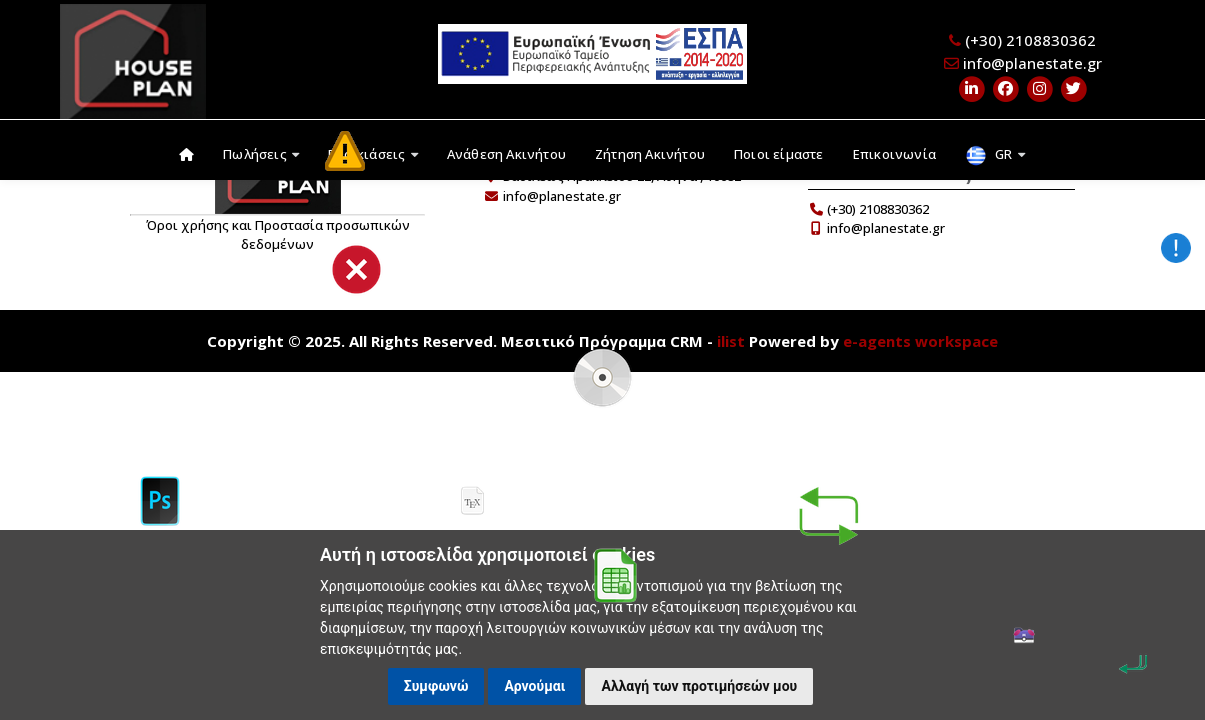  I want to click on open a libreoffice calc spreadsheet file, so click(615, 575).